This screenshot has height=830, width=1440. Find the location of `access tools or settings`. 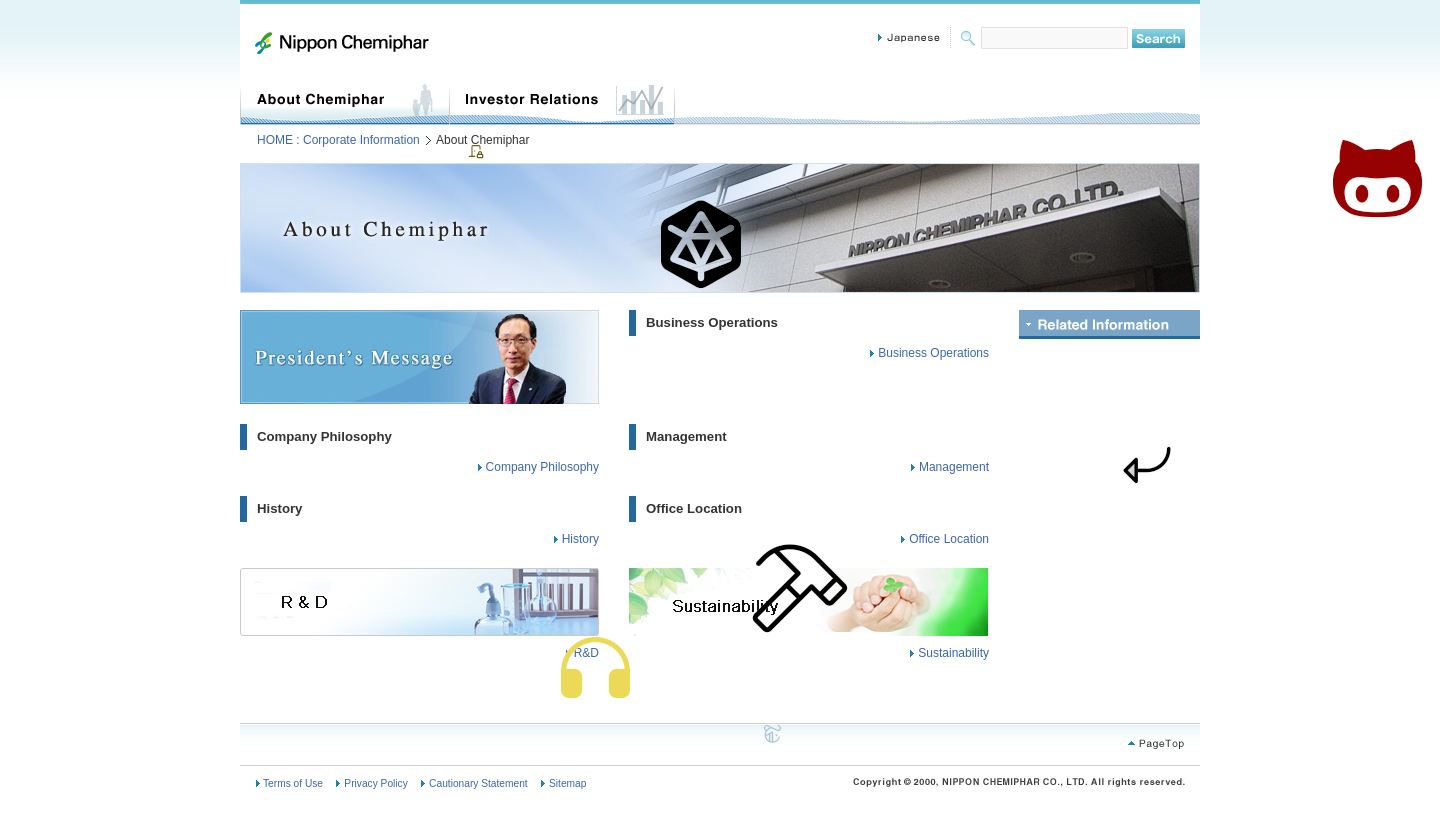

access tools or settings is located at coordinates (795, 590).